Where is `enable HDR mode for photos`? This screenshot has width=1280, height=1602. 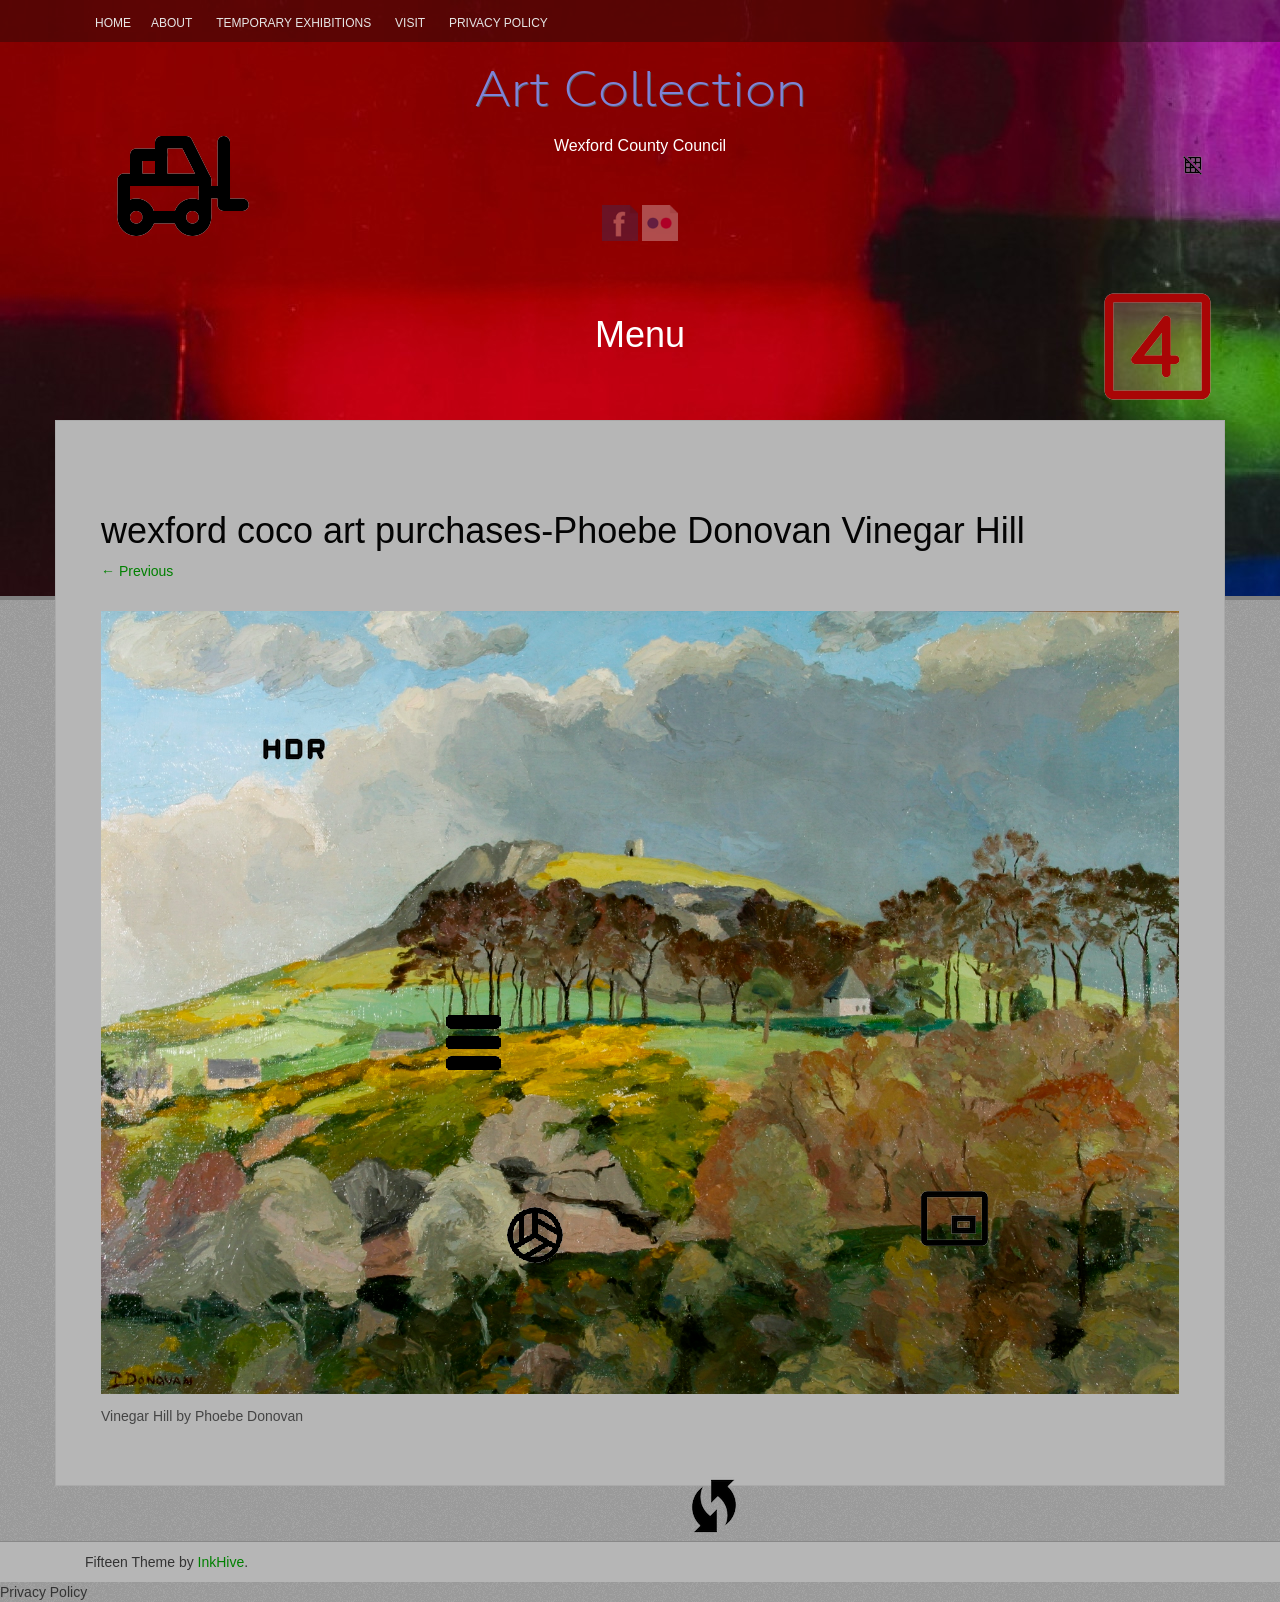
enable HDR mode for photos is located at coordinates (294, 749).